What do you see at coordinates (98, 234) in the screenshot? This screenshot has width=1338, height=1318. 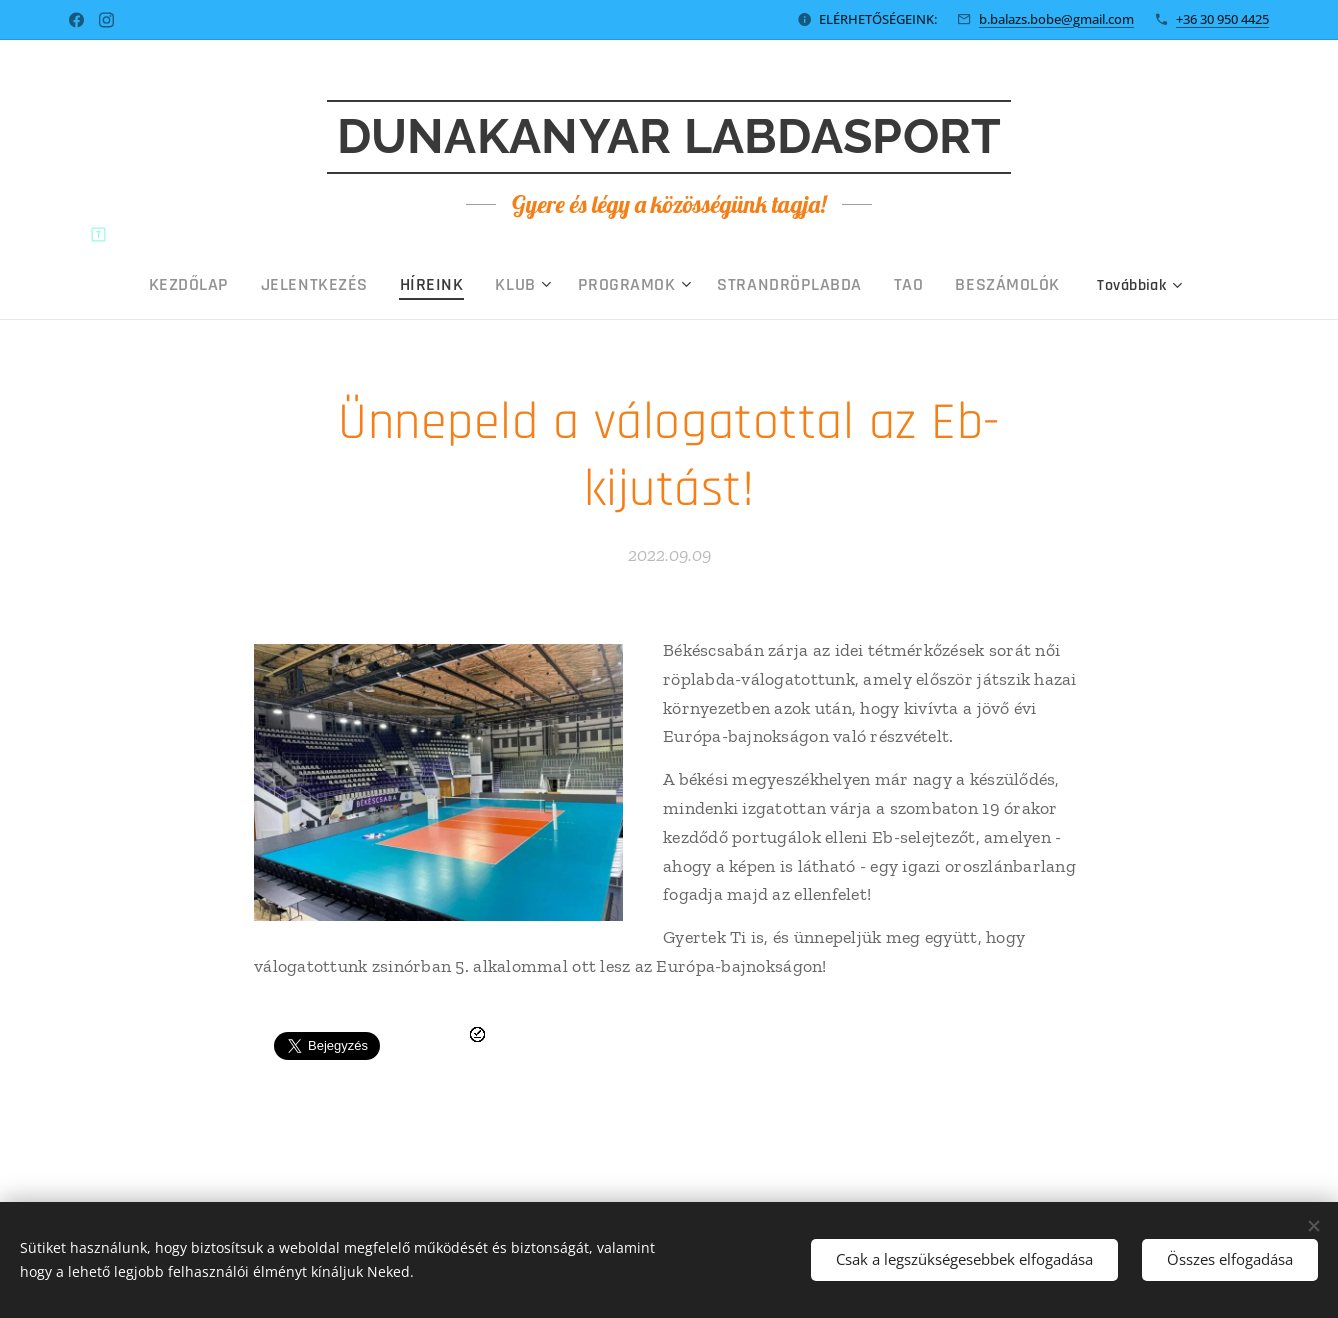 I see `insert a text box or text element` at bounding box center [98, 234].